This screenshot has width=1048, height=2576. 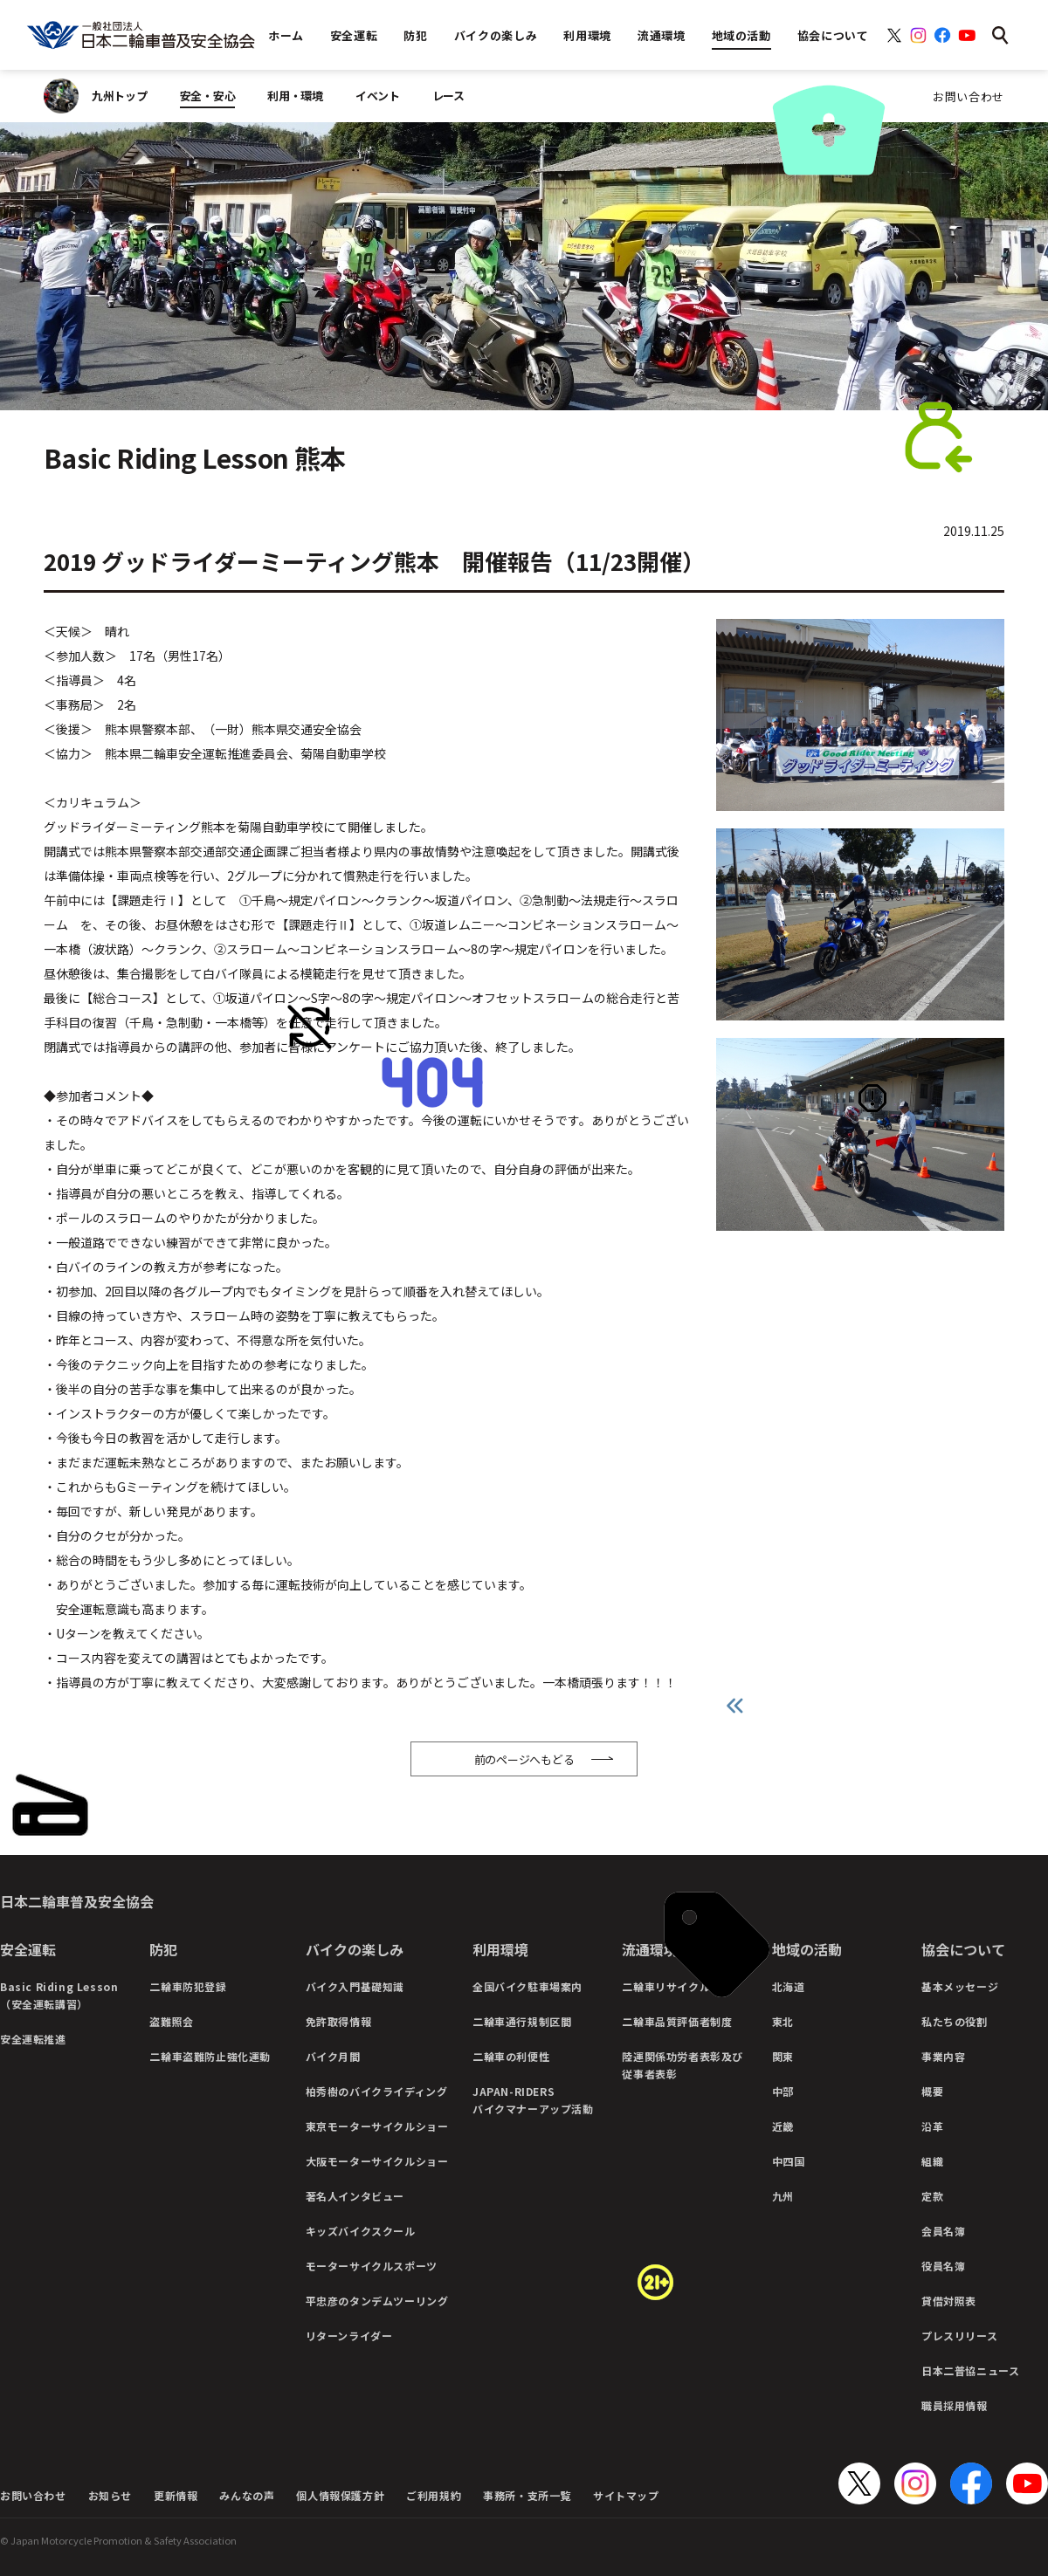 I want to click on indicates content restricted to users 21 and older, so click(x=655, y=2282).